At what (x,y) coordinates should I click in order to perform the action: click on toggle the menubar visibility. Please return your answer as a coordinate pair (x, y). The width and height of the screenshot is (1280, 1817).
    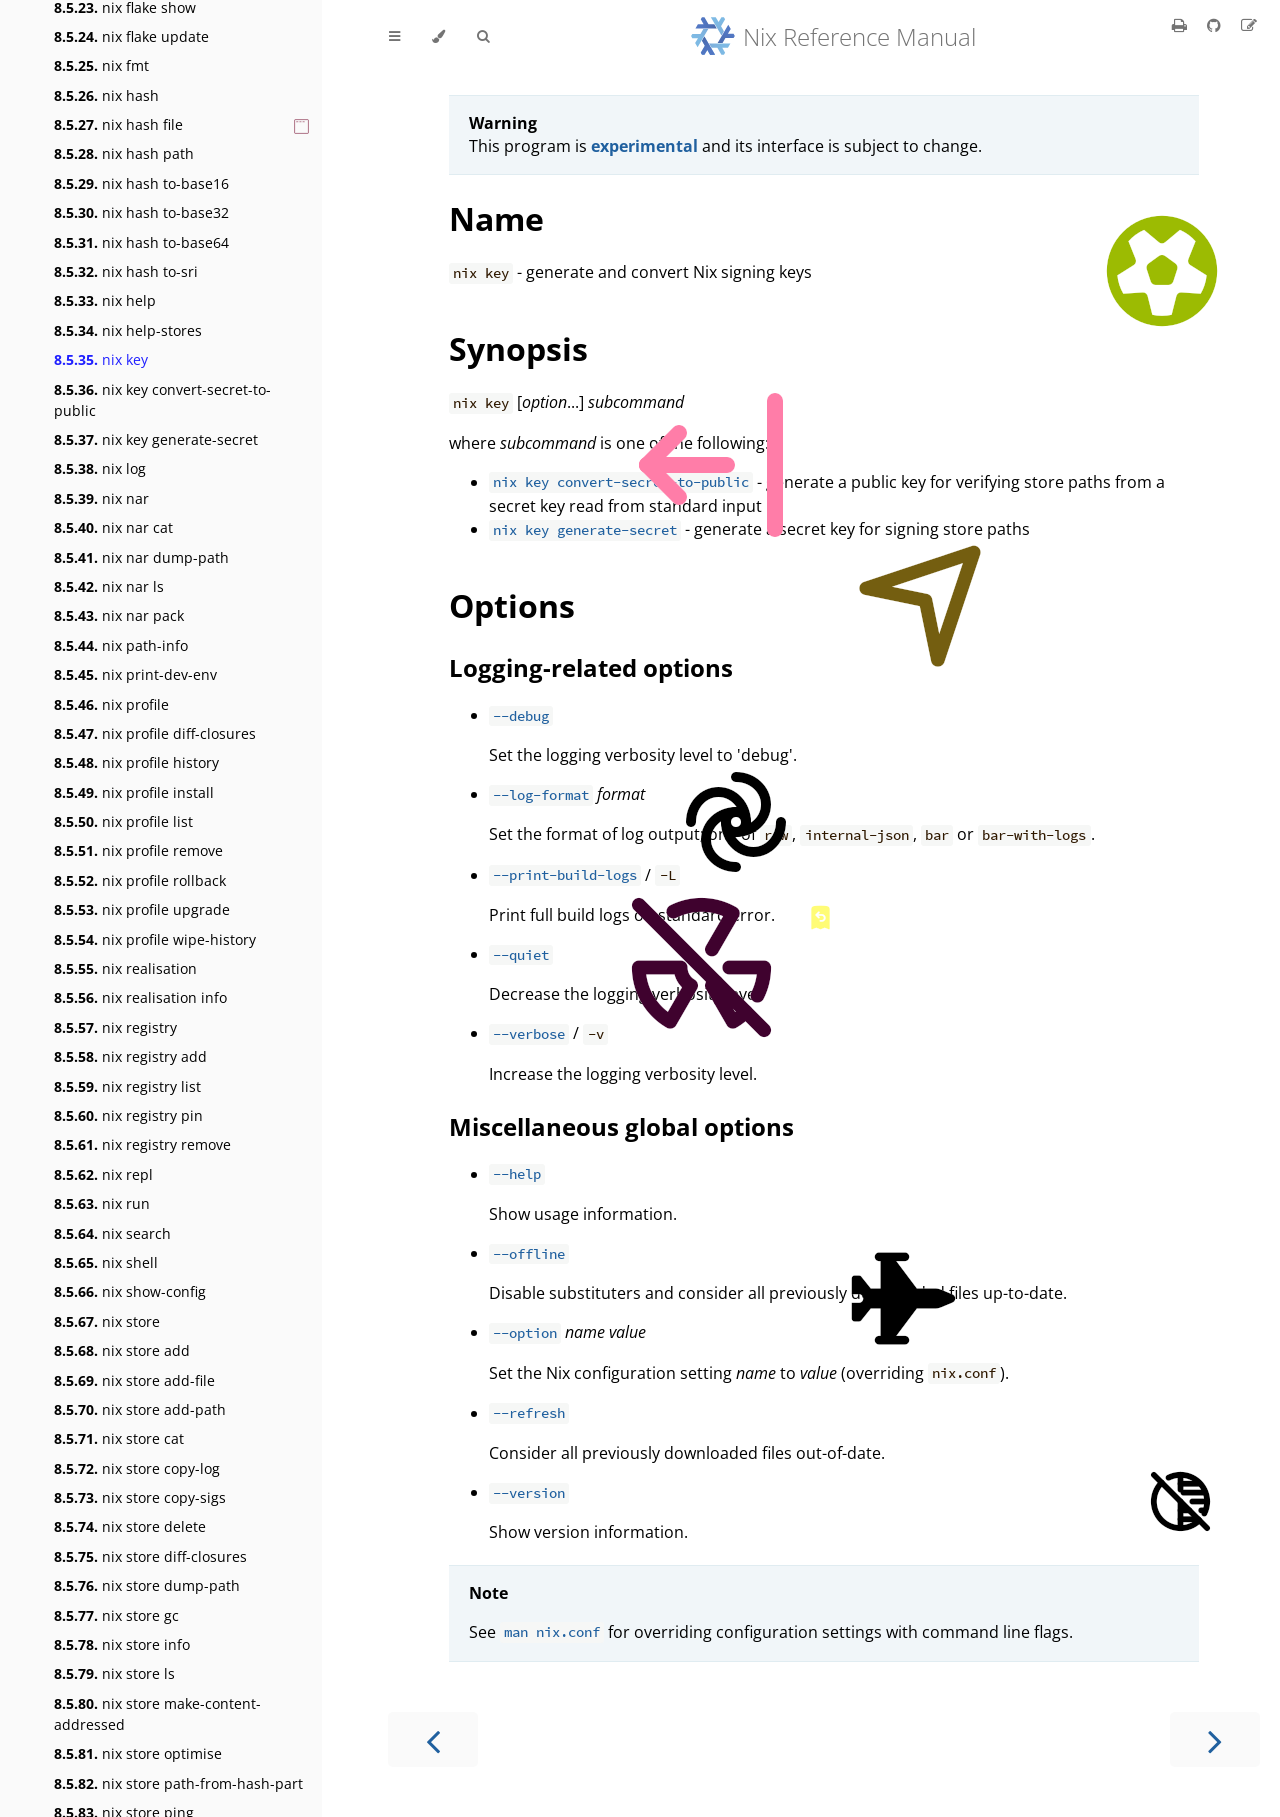
    Looking at the image, I should click on (301, 126).